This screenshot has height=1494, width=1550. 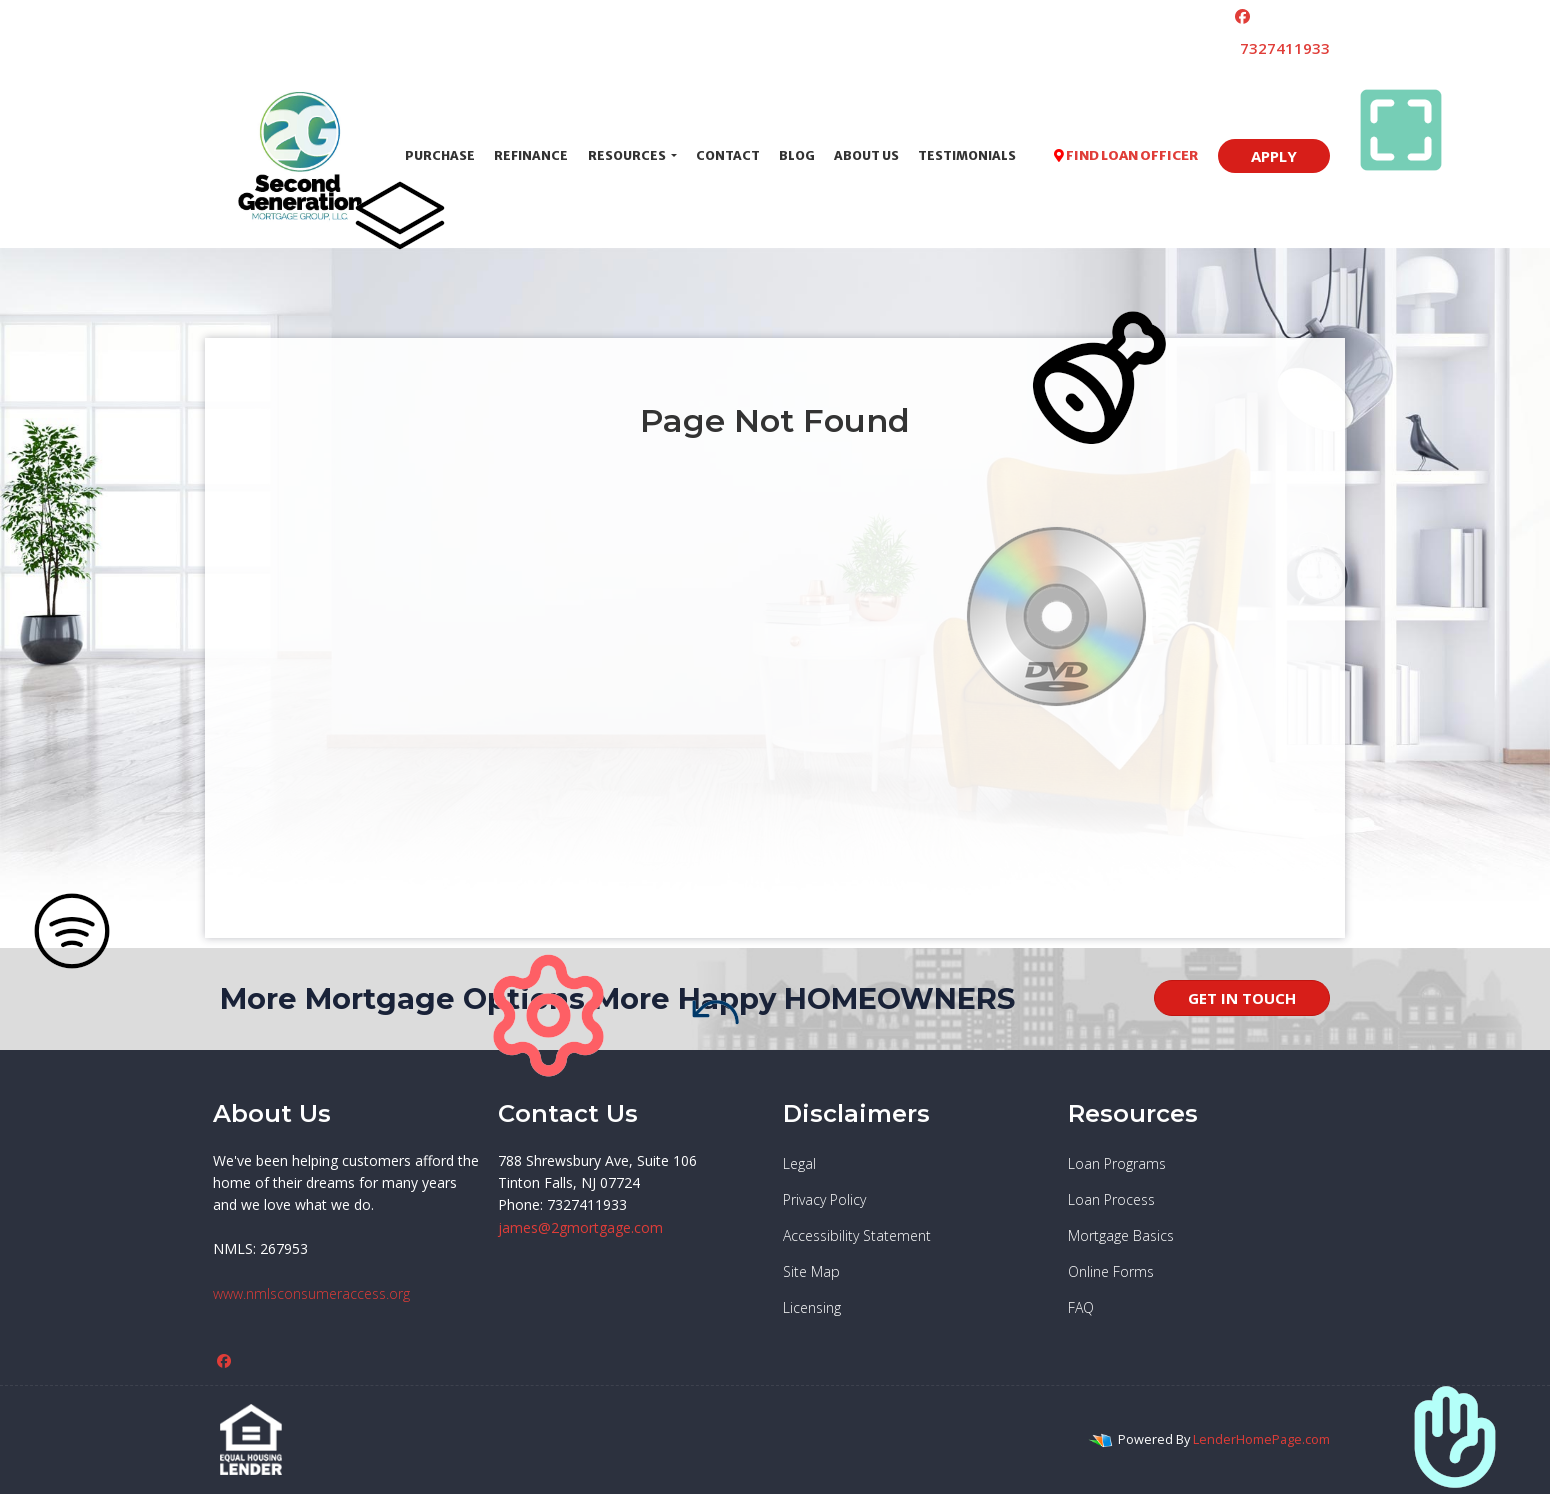 What do you see at coordinates (548, 1015) in the screenshot?
I see `open settings menu` at bounding box center [548, 1015].